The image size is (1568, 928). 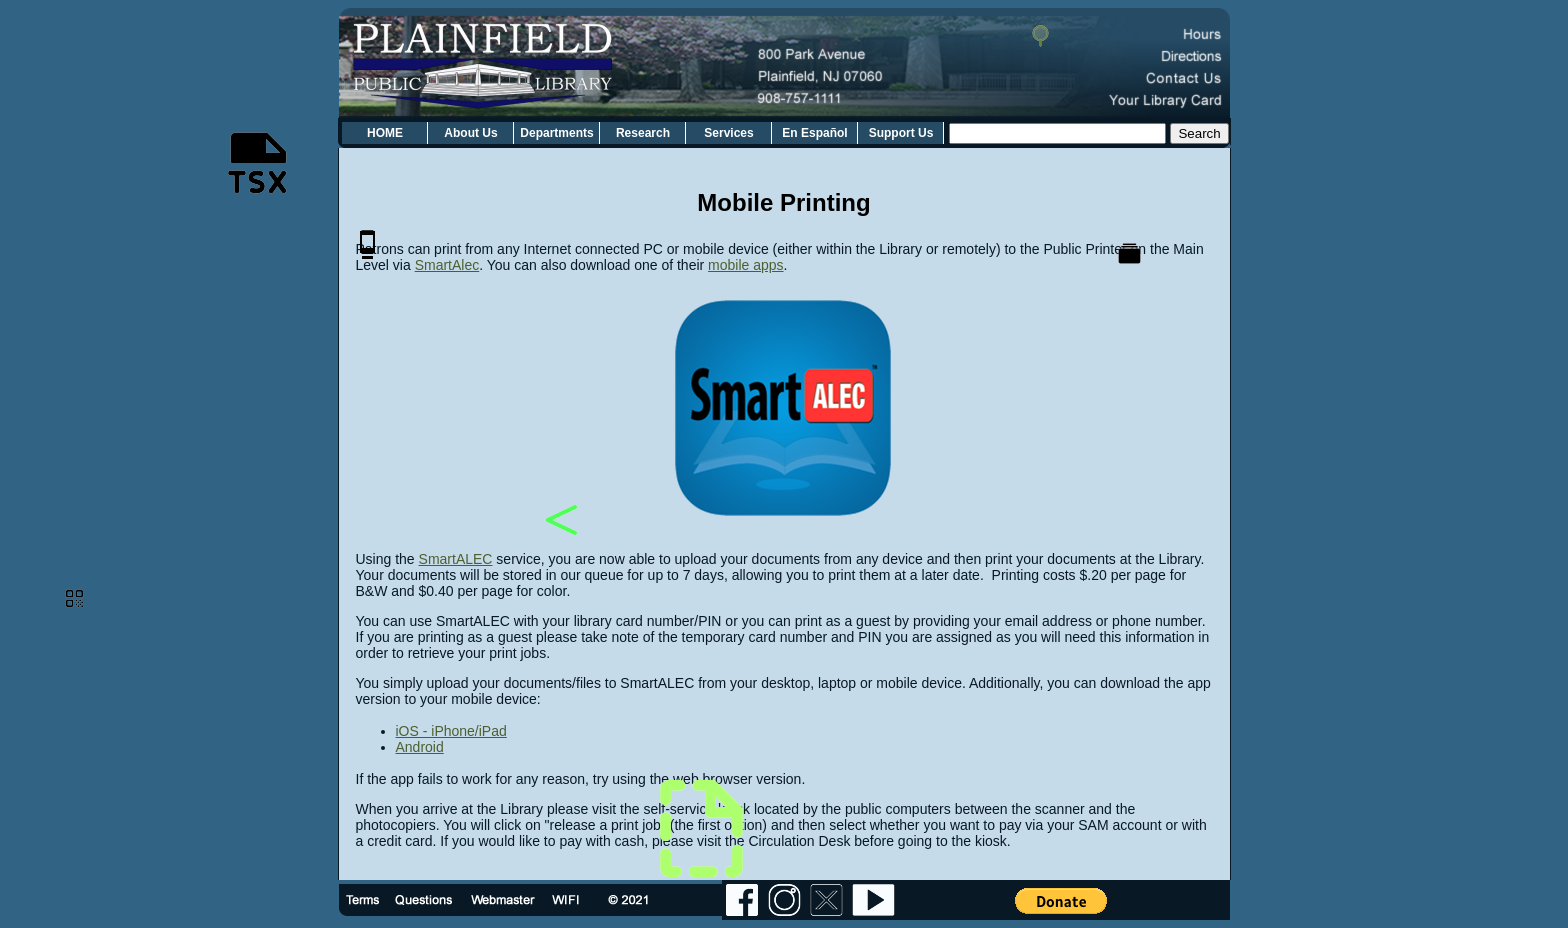 What do you see at coordinates (562, 520) in the screenshot?
I see `go back to the previous screen` at bounding box center [562, 520].